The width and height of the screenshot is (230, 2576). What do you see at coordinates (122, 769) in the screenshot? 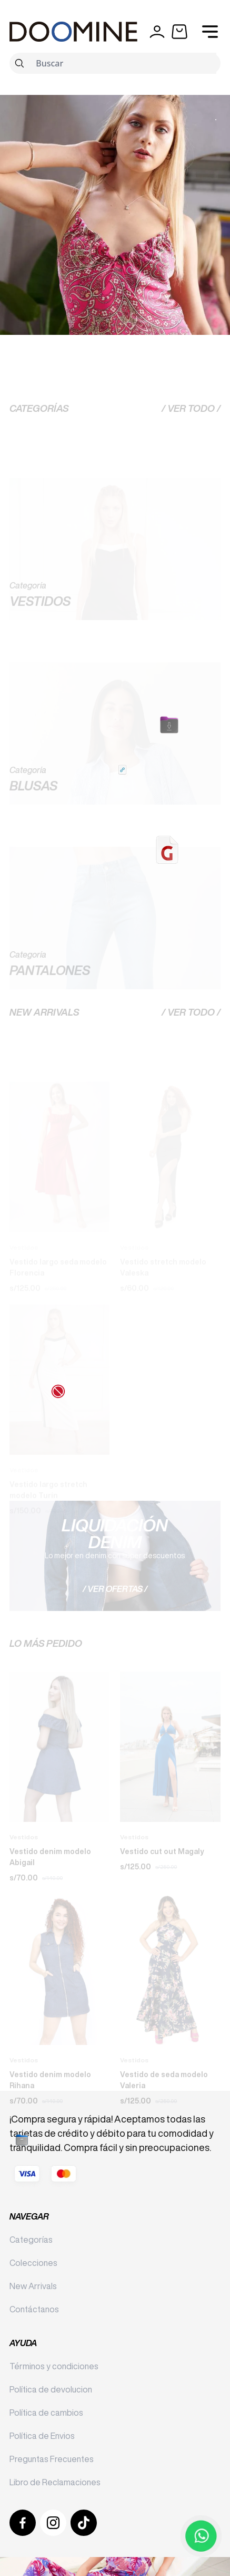
I see `a windows internet shortcut file` at bounding box center [122, 769].